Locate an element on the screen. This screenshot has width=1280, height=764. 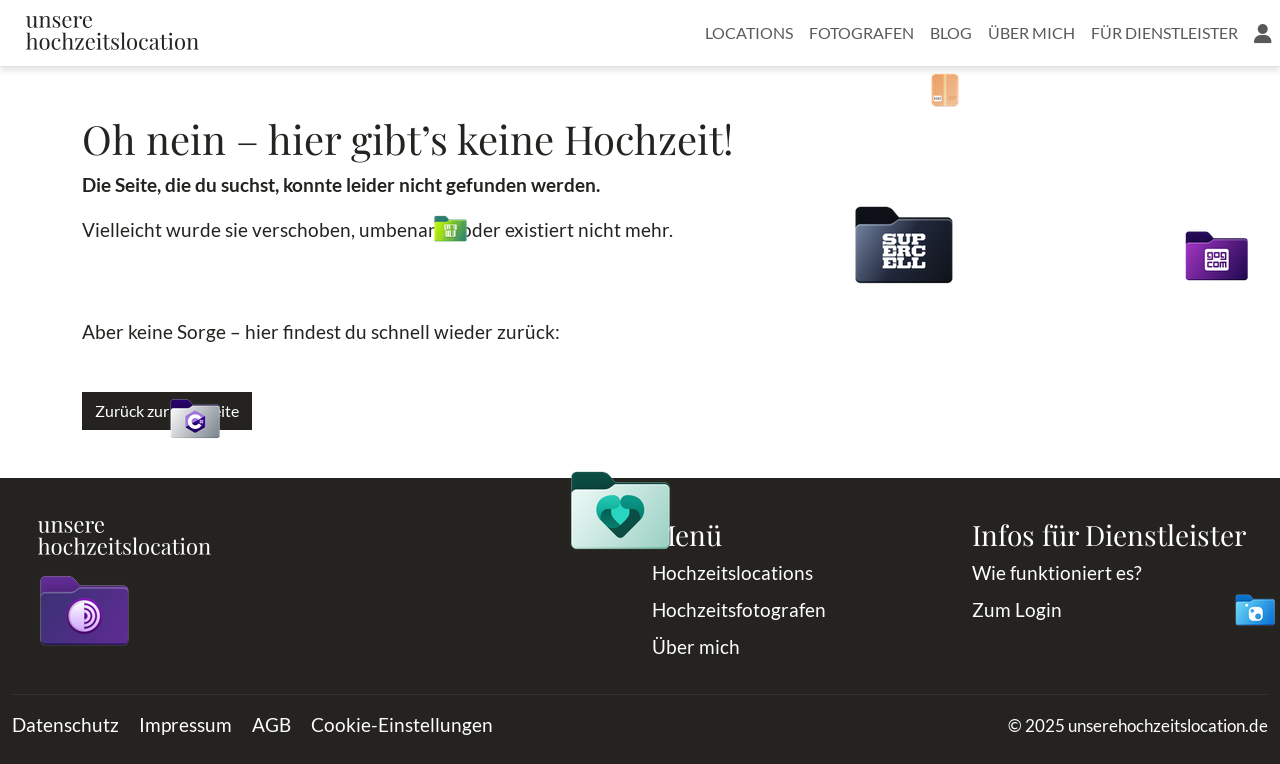
folder containing C# project files is located at coordinates (195, 420).